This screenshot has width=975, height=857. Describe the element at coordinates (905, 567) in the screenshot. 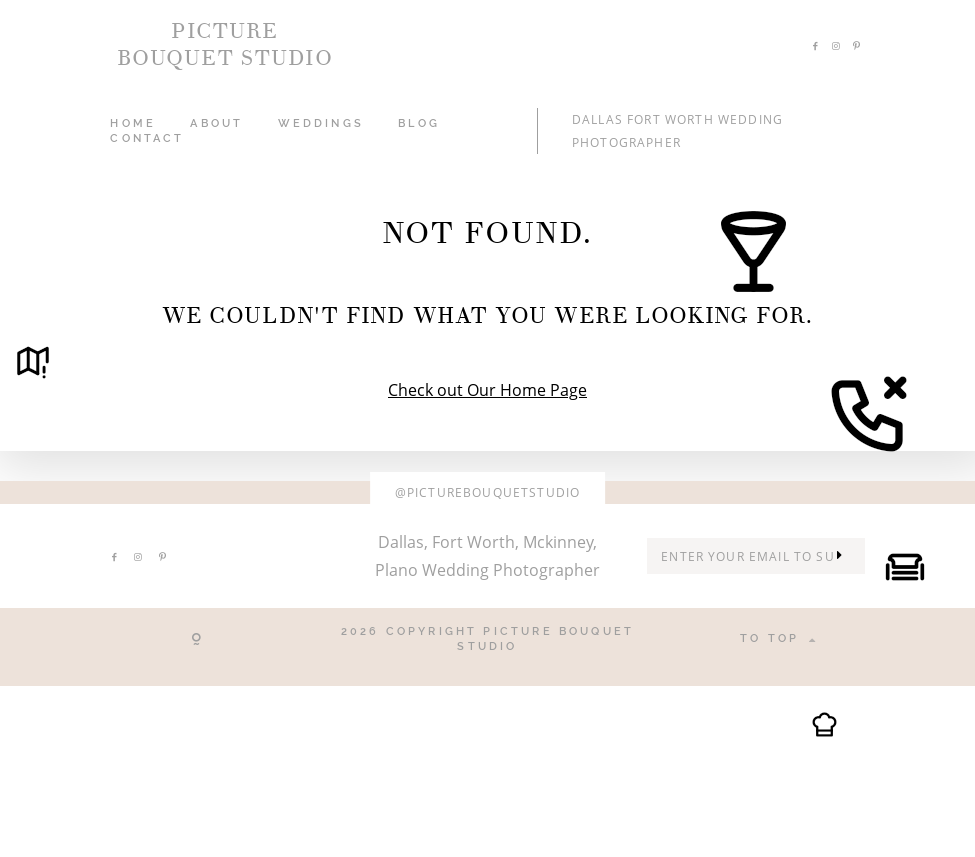

I see `CouchDB database service logo` at that location.